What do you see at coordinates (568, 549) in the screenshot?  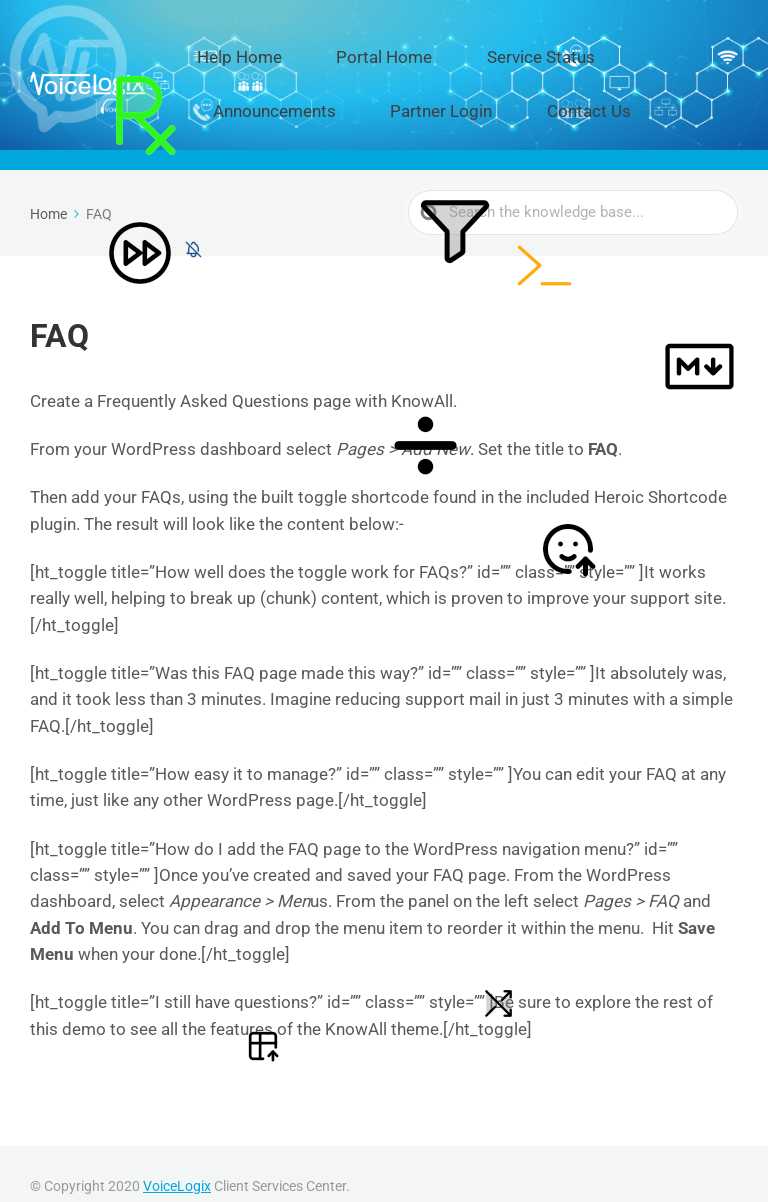 I see `improve mood or increase happiness level` at bounding box center [568, 549].